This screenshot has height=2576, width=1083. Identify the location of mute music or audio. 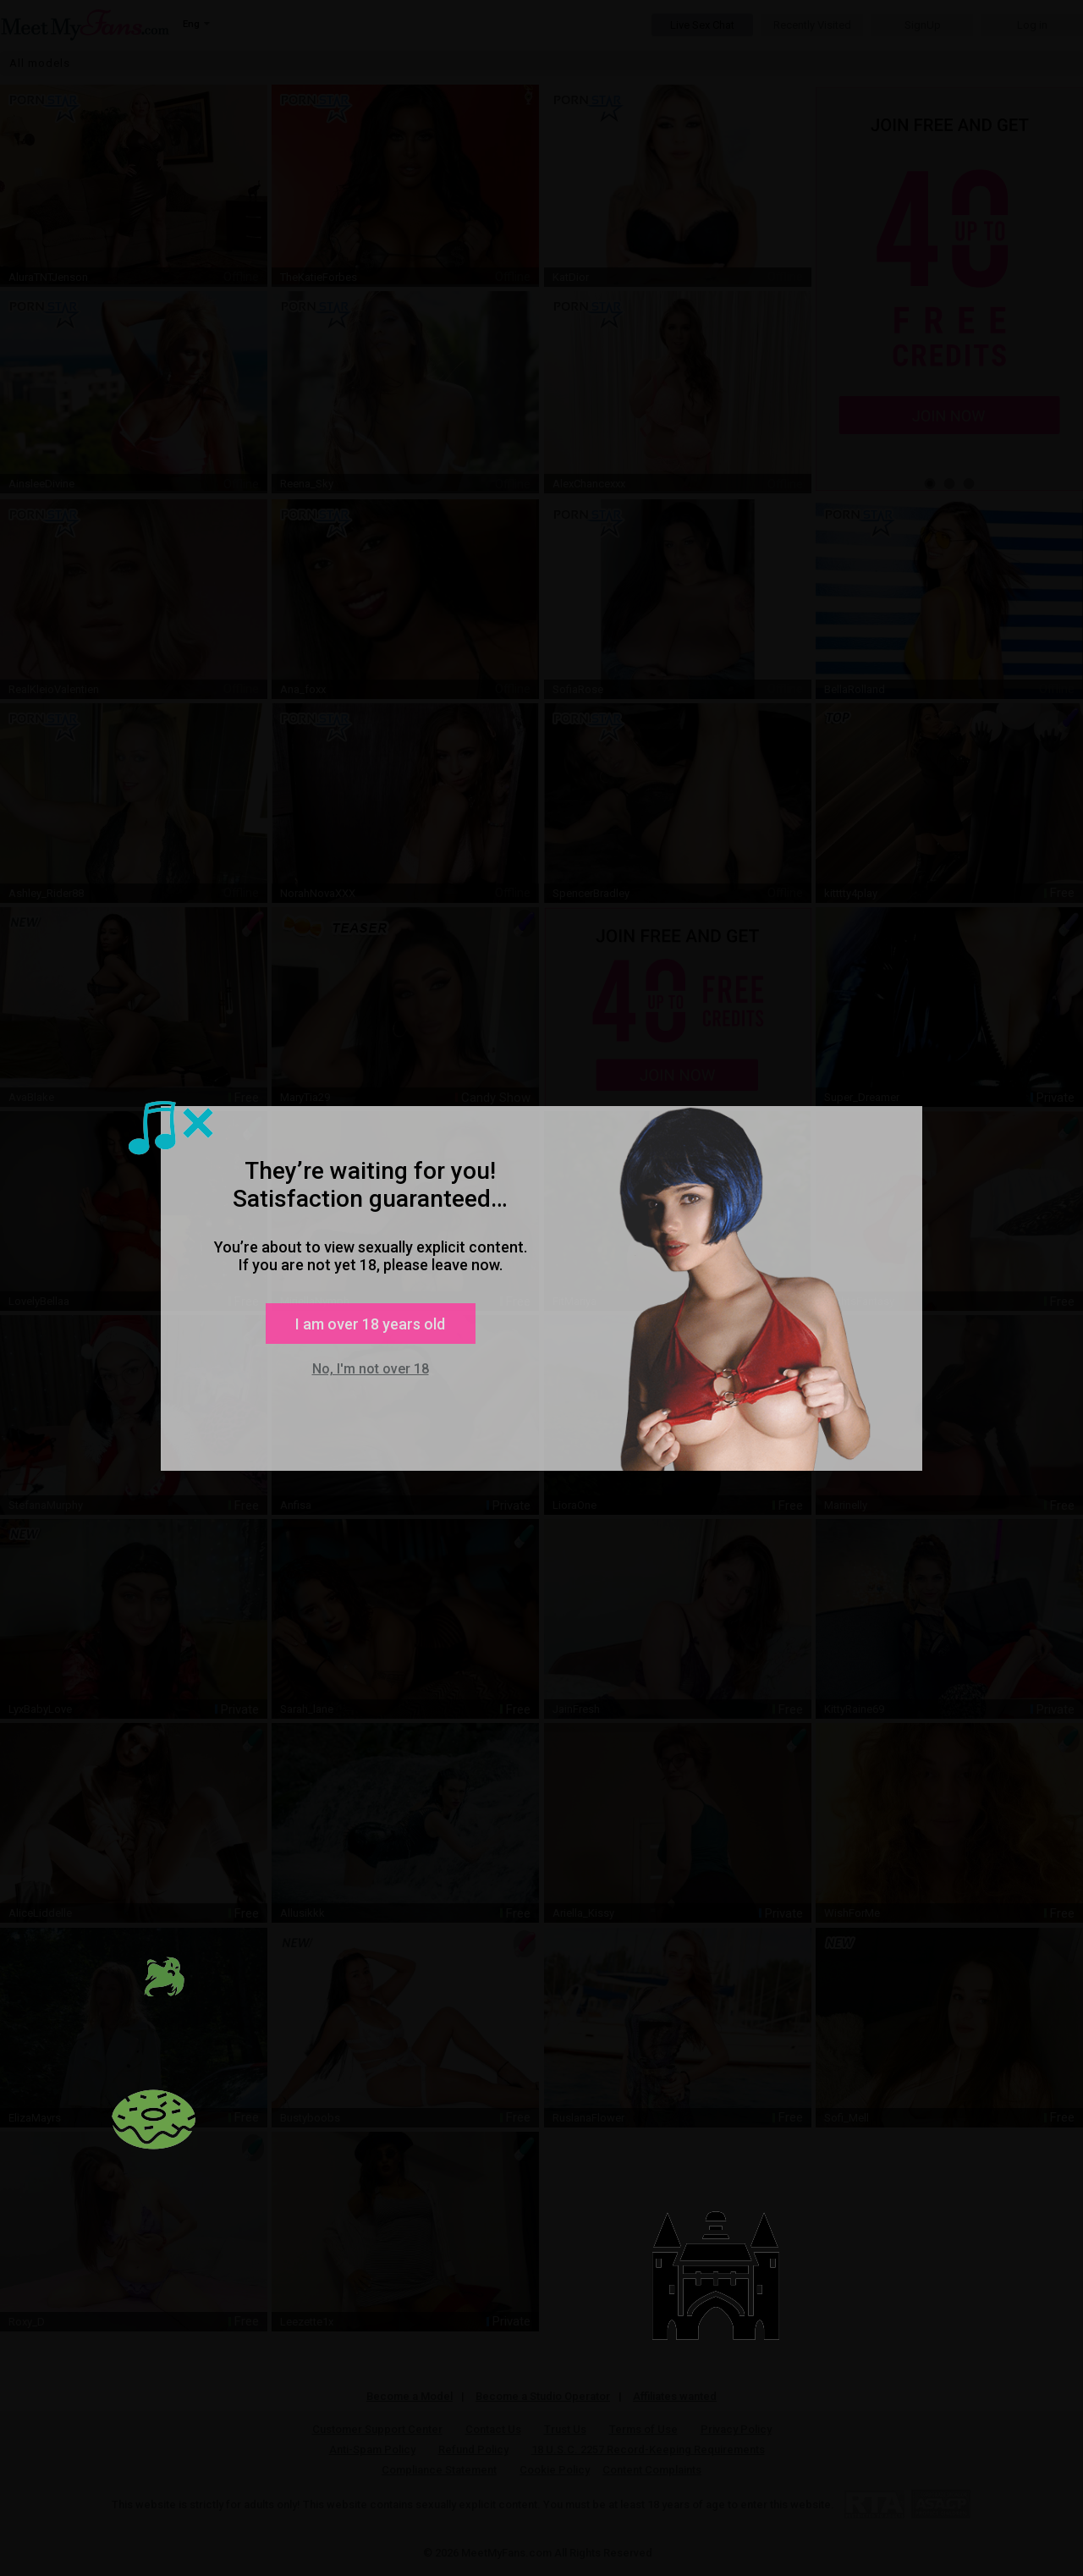
(173, 1123).